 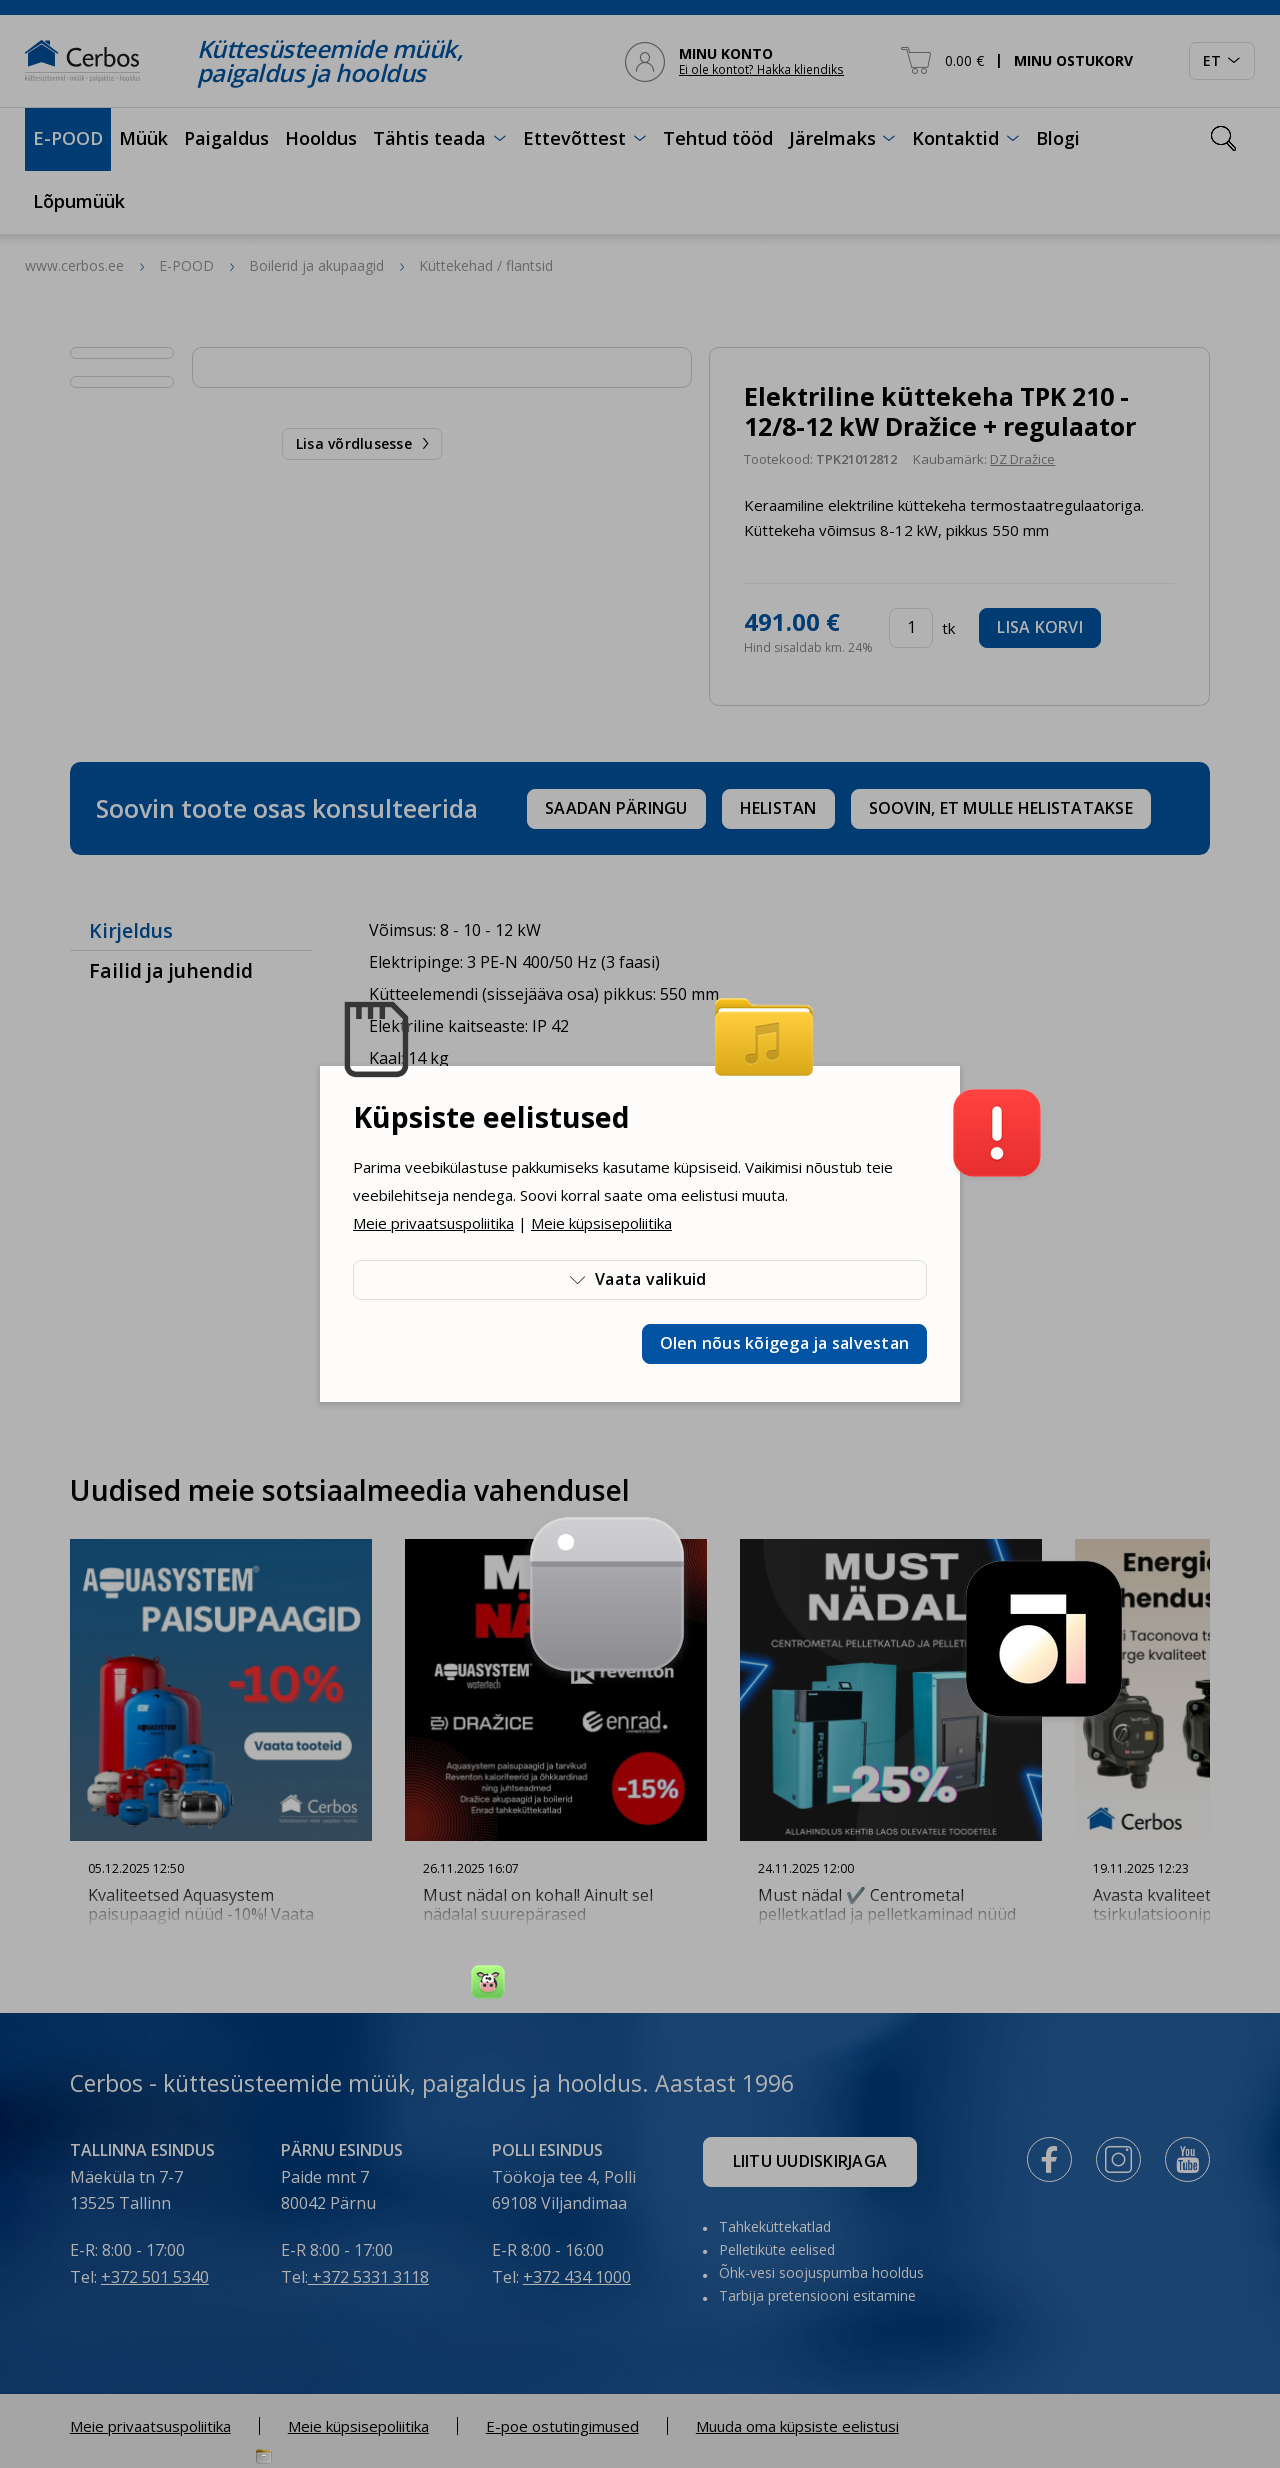 What do you see at coordinates (607, 1597) in the screenshot?
I see `access window management settings` at bounding box center [607, 1597].